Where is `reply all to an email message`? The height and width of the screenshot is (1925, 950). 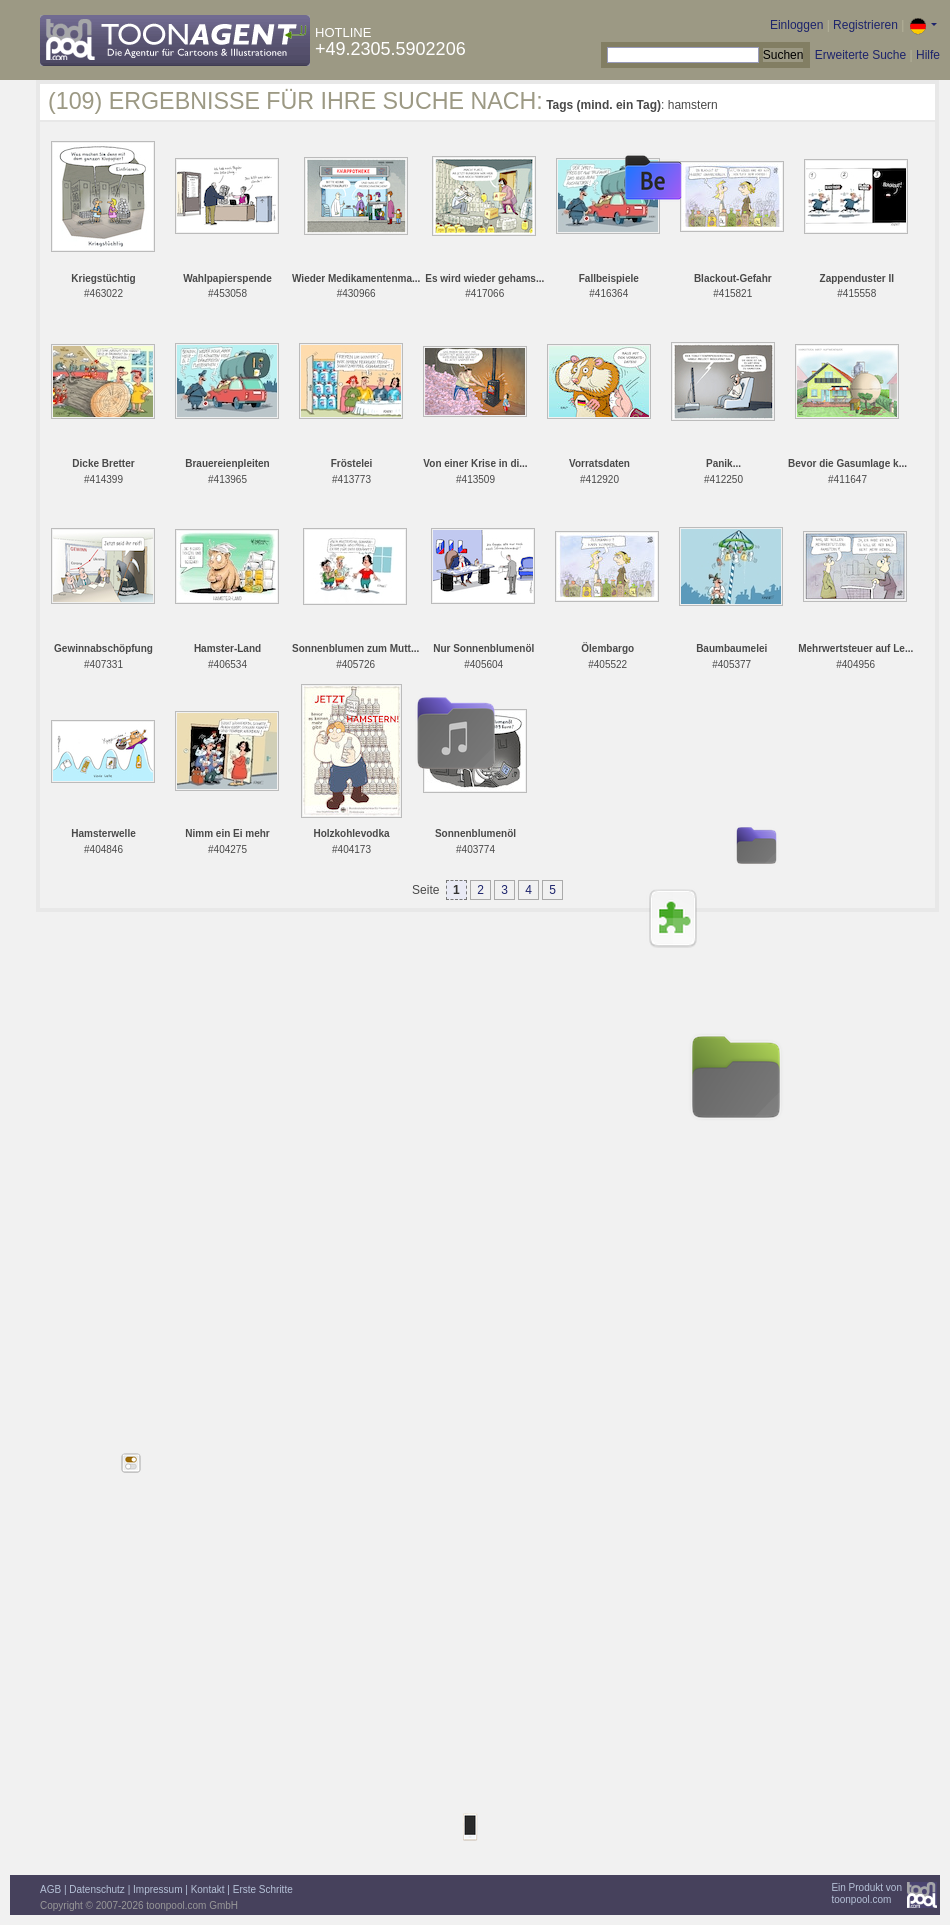
reply all to an email message is located at coordinates (295, 32).